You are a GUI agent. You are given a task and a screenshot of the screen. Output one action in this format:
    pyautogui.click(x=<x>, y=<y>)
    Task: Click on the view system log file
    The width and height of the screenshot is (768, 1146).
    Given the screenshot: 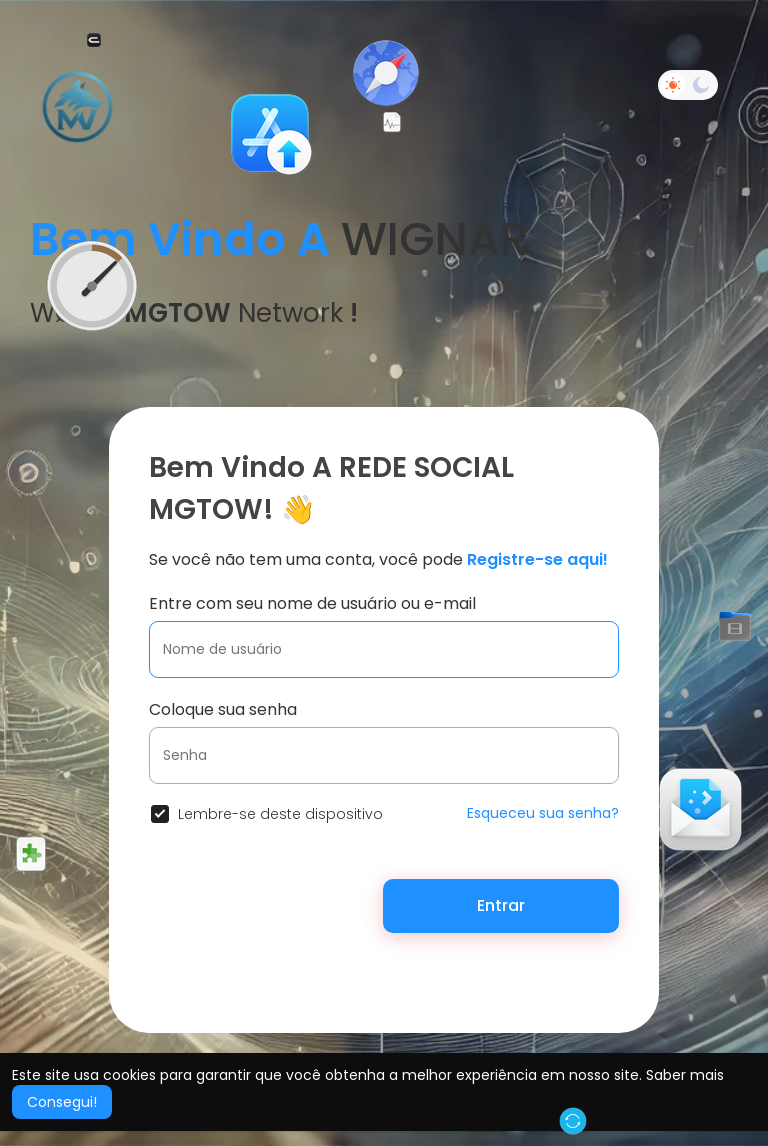 What is the action you would take?
    pyautogui.click(x=392, y=122)
    